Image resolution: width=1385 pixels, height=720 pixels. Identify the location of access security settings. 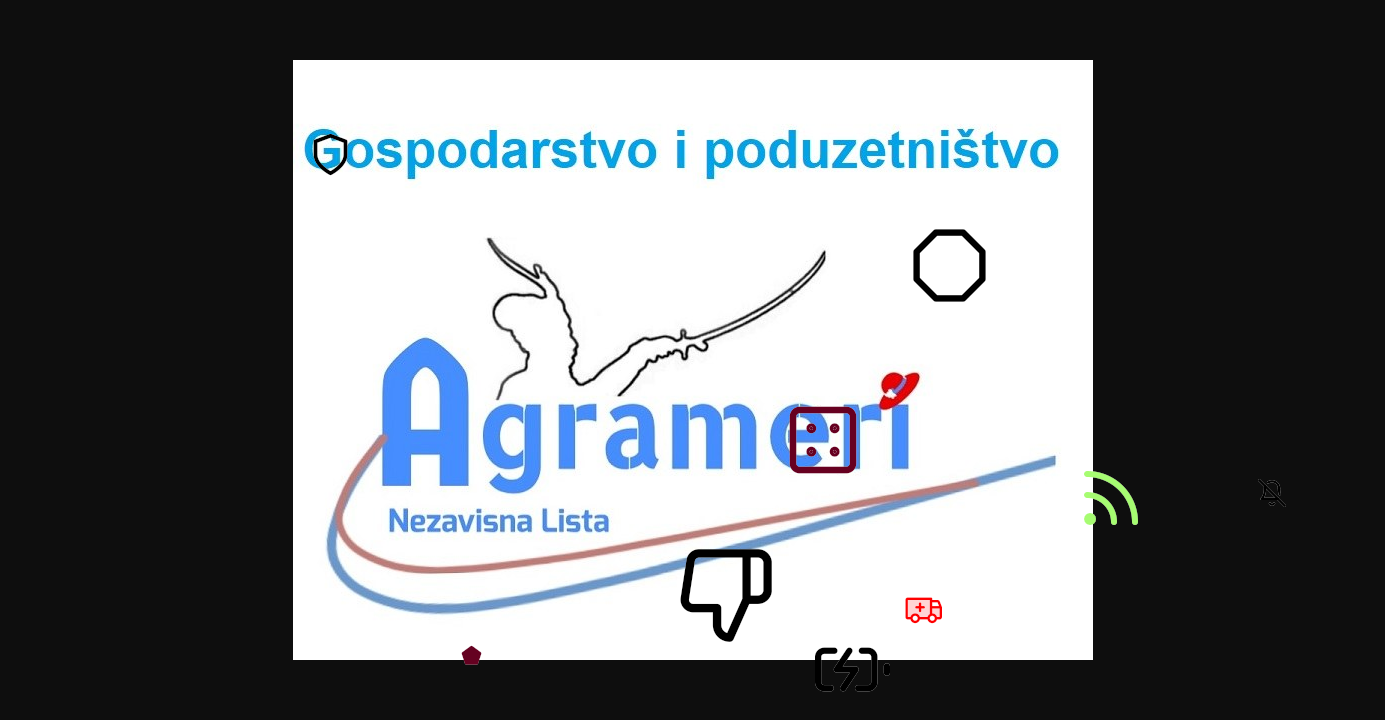
(330, 154).